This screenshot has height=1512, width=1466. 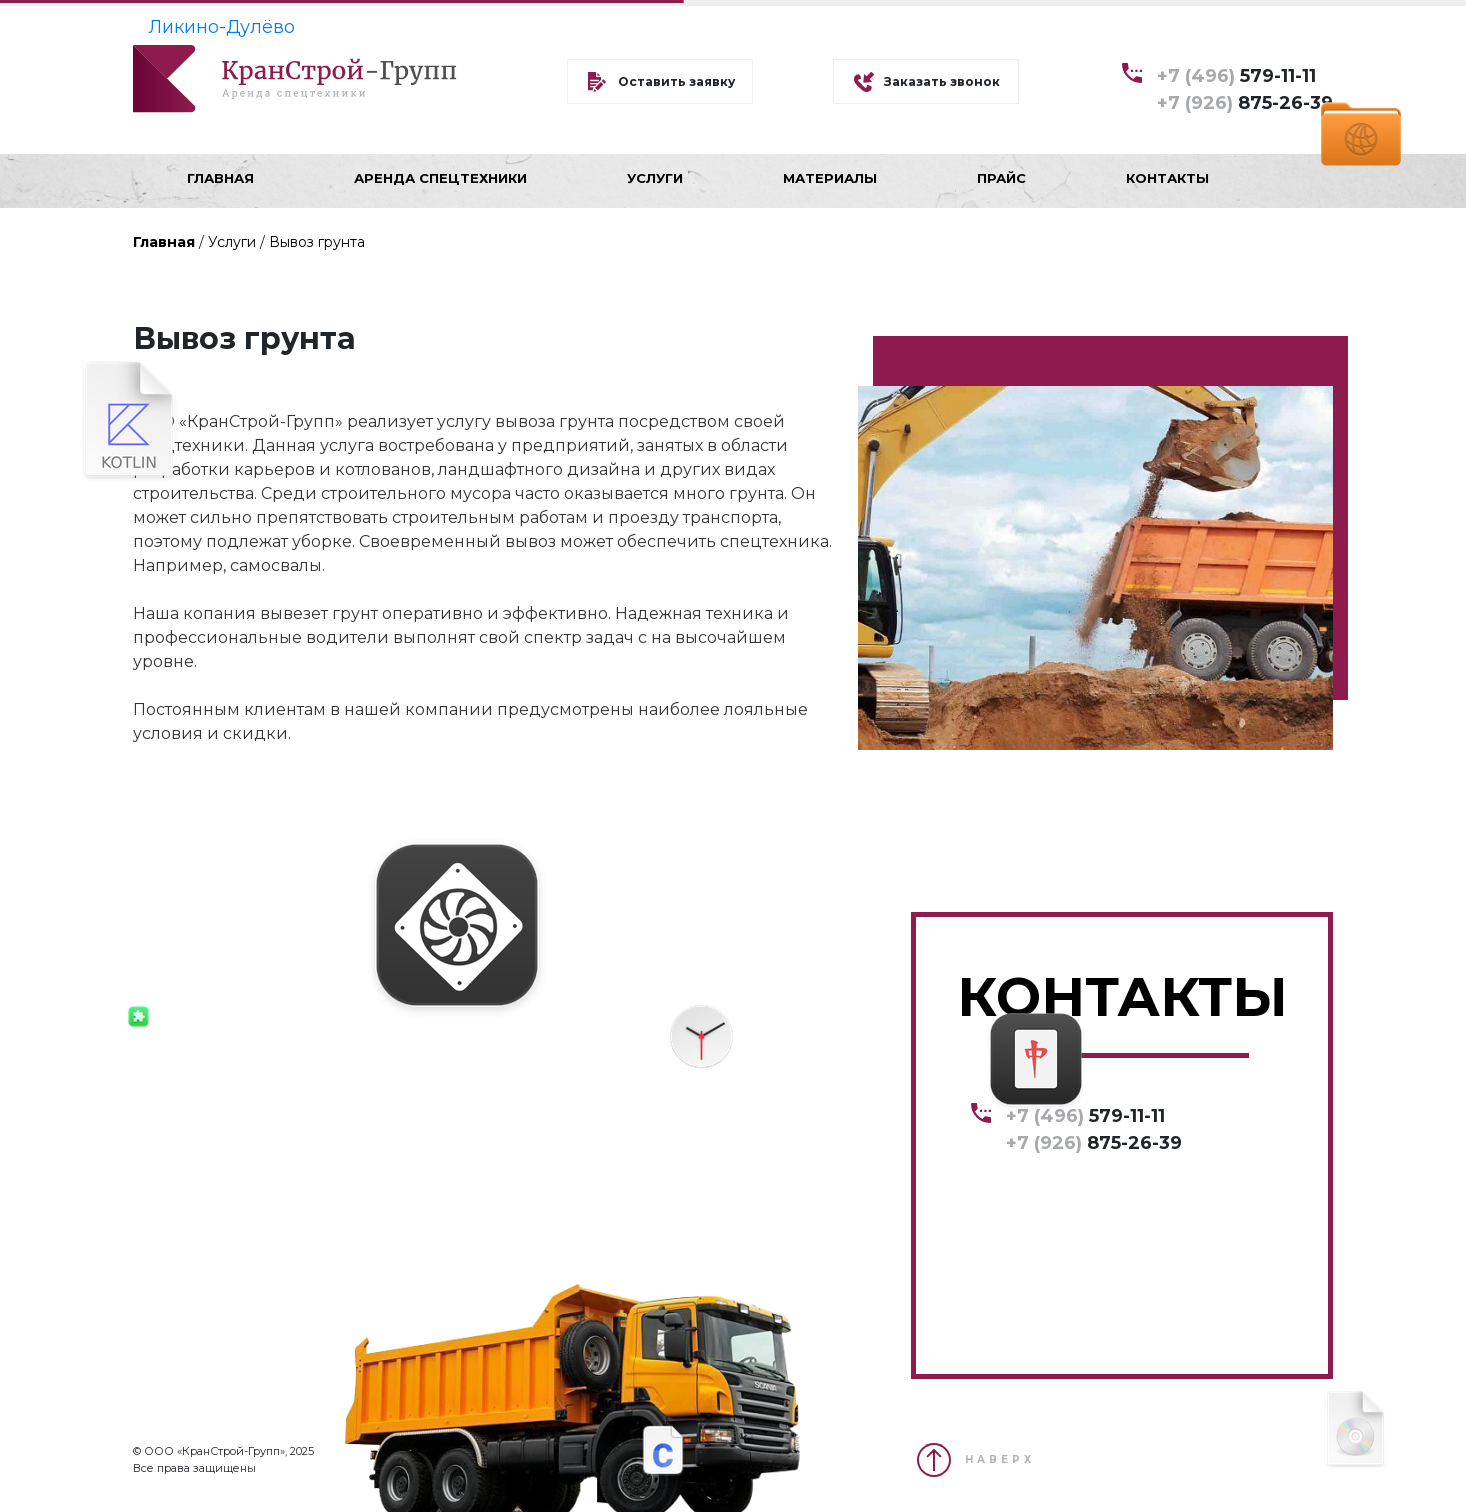 I want to click on open folder containing html or web files, so click(x=1361, y=134).